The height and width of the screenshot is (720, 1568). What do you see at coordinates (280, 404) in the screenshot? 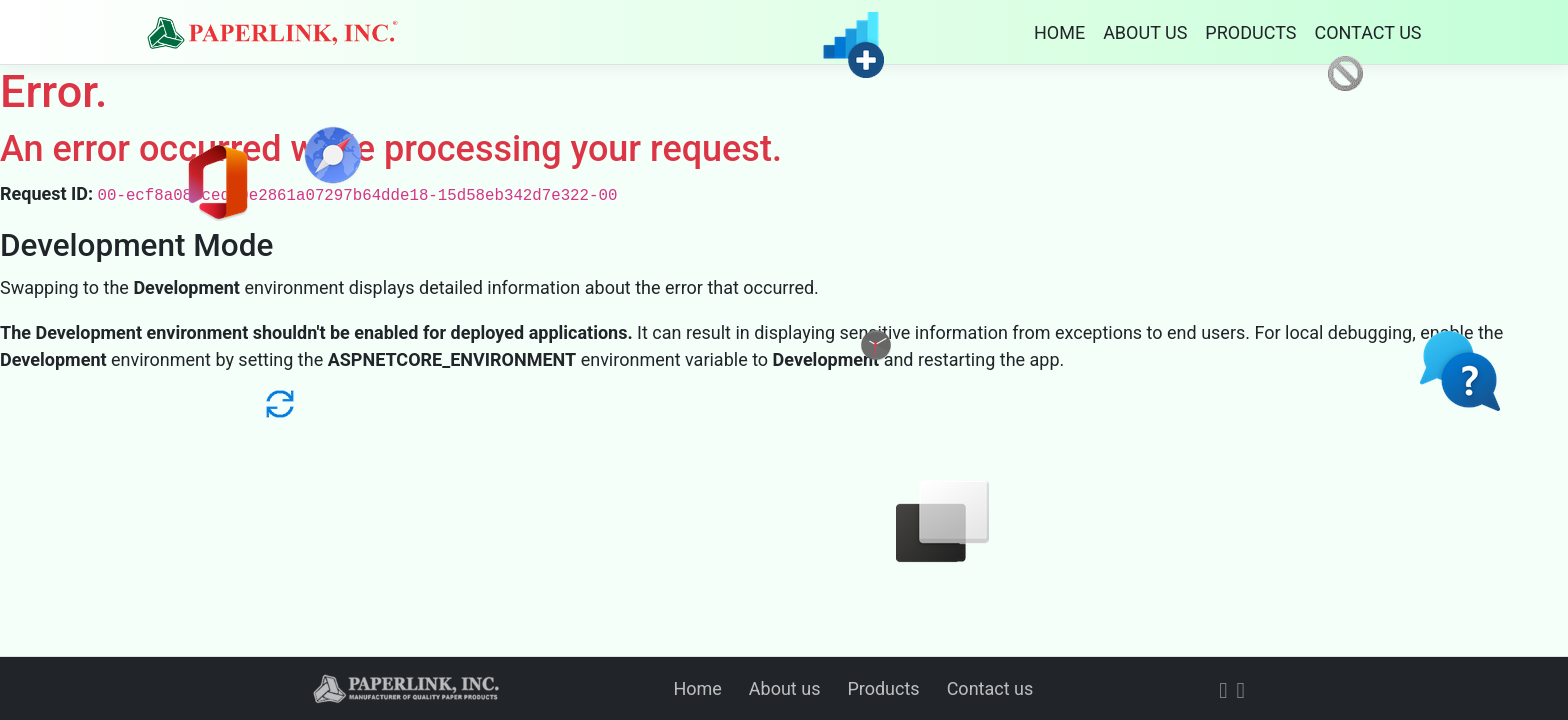
I see `indicates OneDrive is currently syncing files` at bounding box center [280, 404].